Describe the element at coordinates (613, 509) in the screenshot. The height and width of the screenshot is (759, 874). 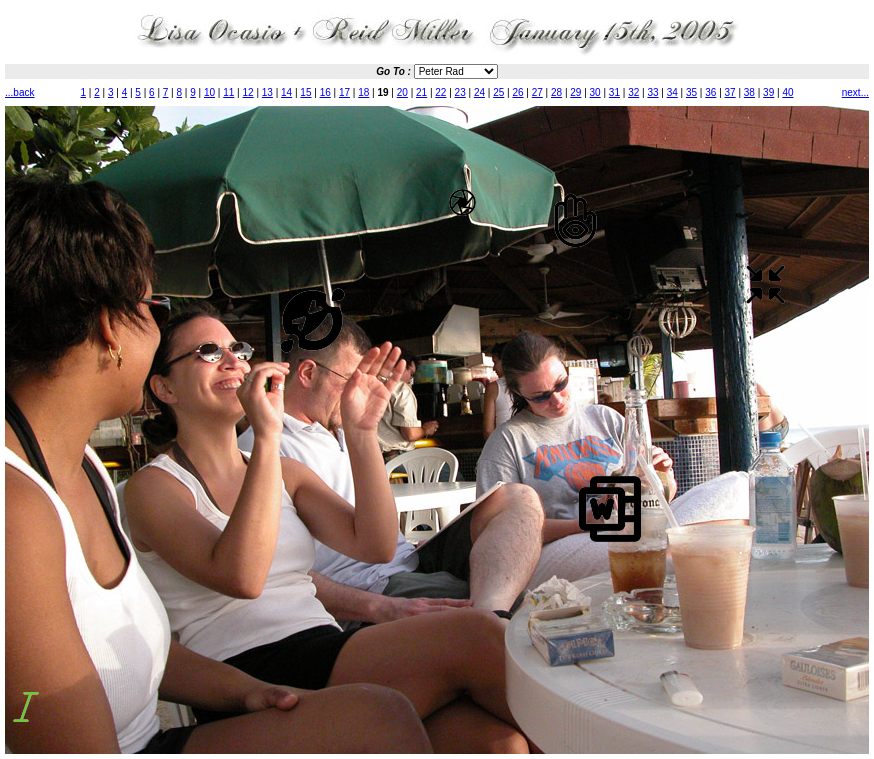
I see `open Microsoft Word` at that location.